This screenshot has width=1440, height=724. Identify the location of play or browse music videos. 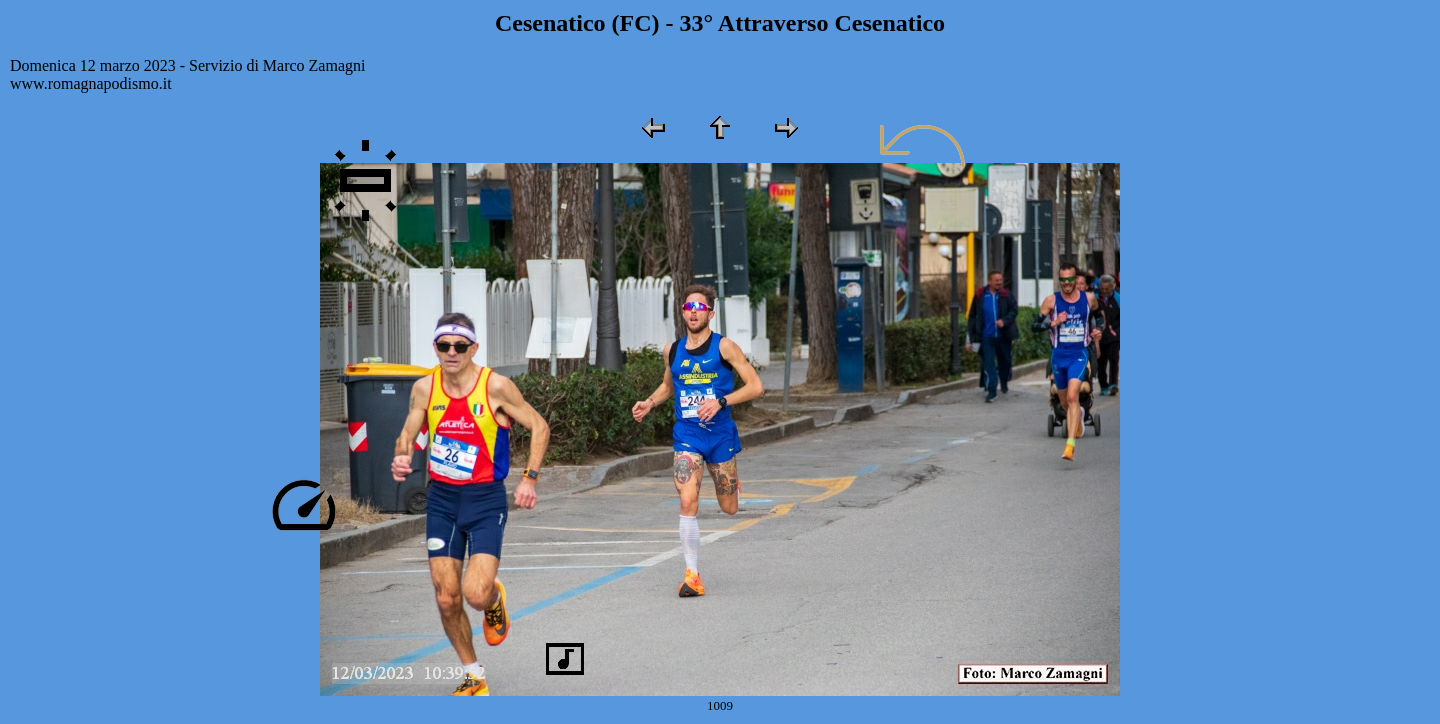
(565, 659).